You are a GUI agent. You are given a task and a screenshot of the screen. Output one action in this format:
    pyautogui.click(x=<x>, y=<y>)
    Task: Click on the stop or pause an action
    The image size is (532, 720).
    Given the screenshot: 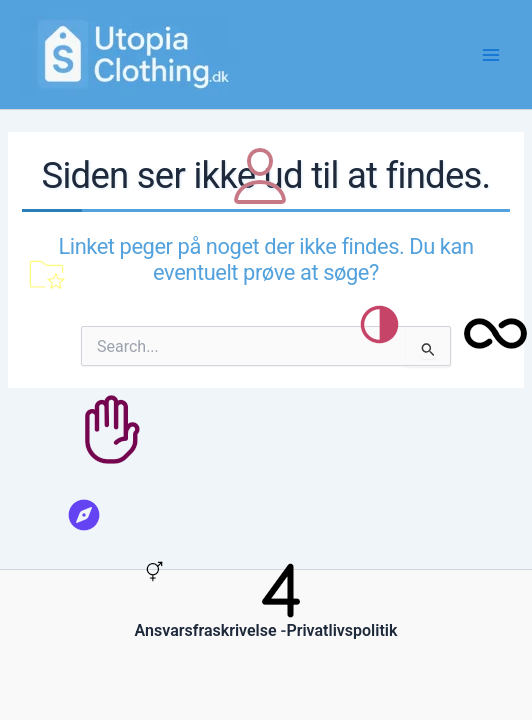 What is the action you would take?
    pyautogui.click(x=112, y=429)
    